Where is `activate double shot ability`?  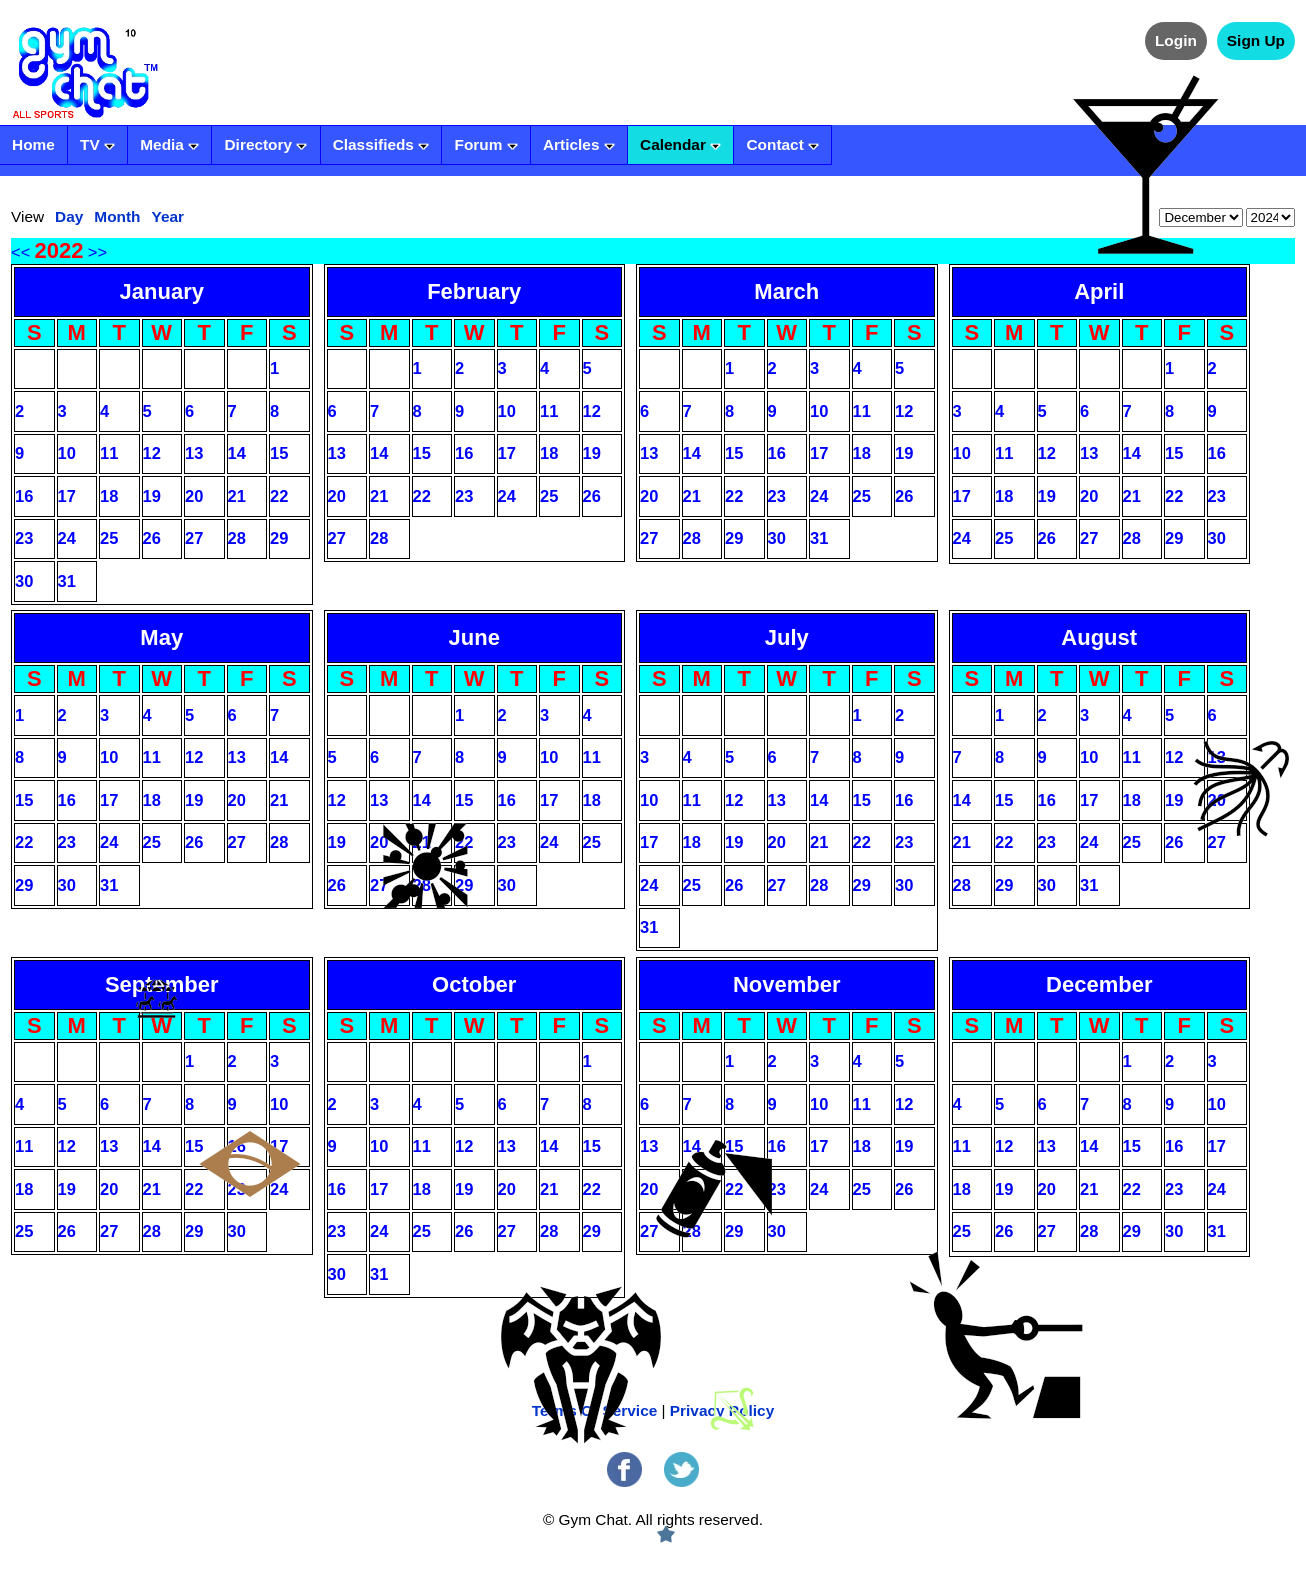
activate double shot ability is located at coordinates (732, 1409).